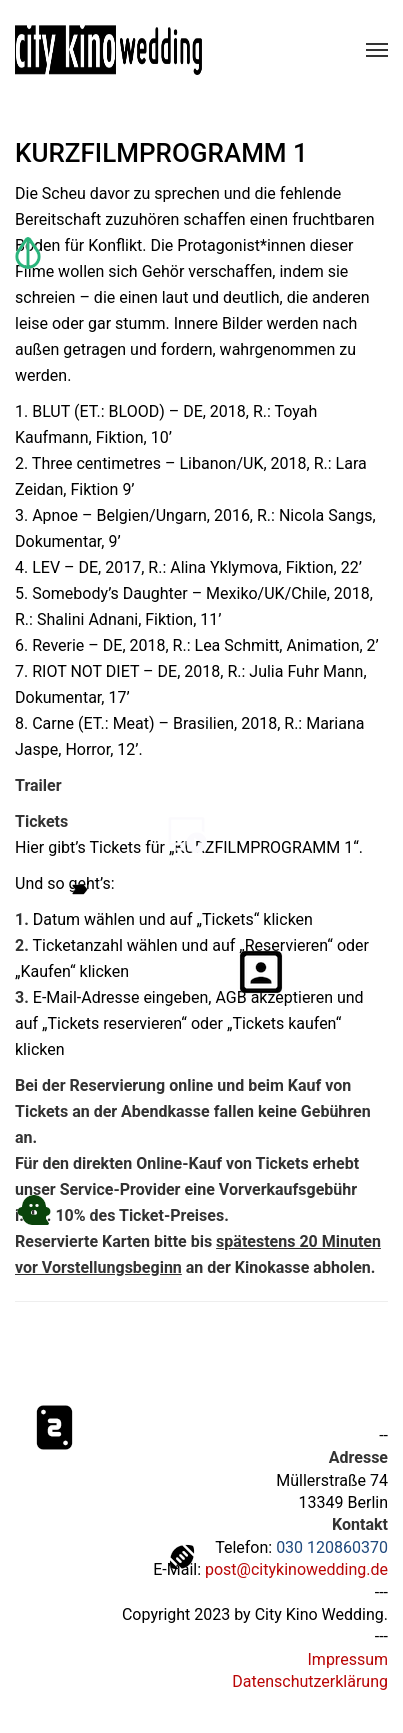 Image resolution: width=403 pixels, height=1733 pixels. What do you see at coordinates (79, 889) in the screenshot?
I see `mark item as important or priority` at bounding box center [79, 889].